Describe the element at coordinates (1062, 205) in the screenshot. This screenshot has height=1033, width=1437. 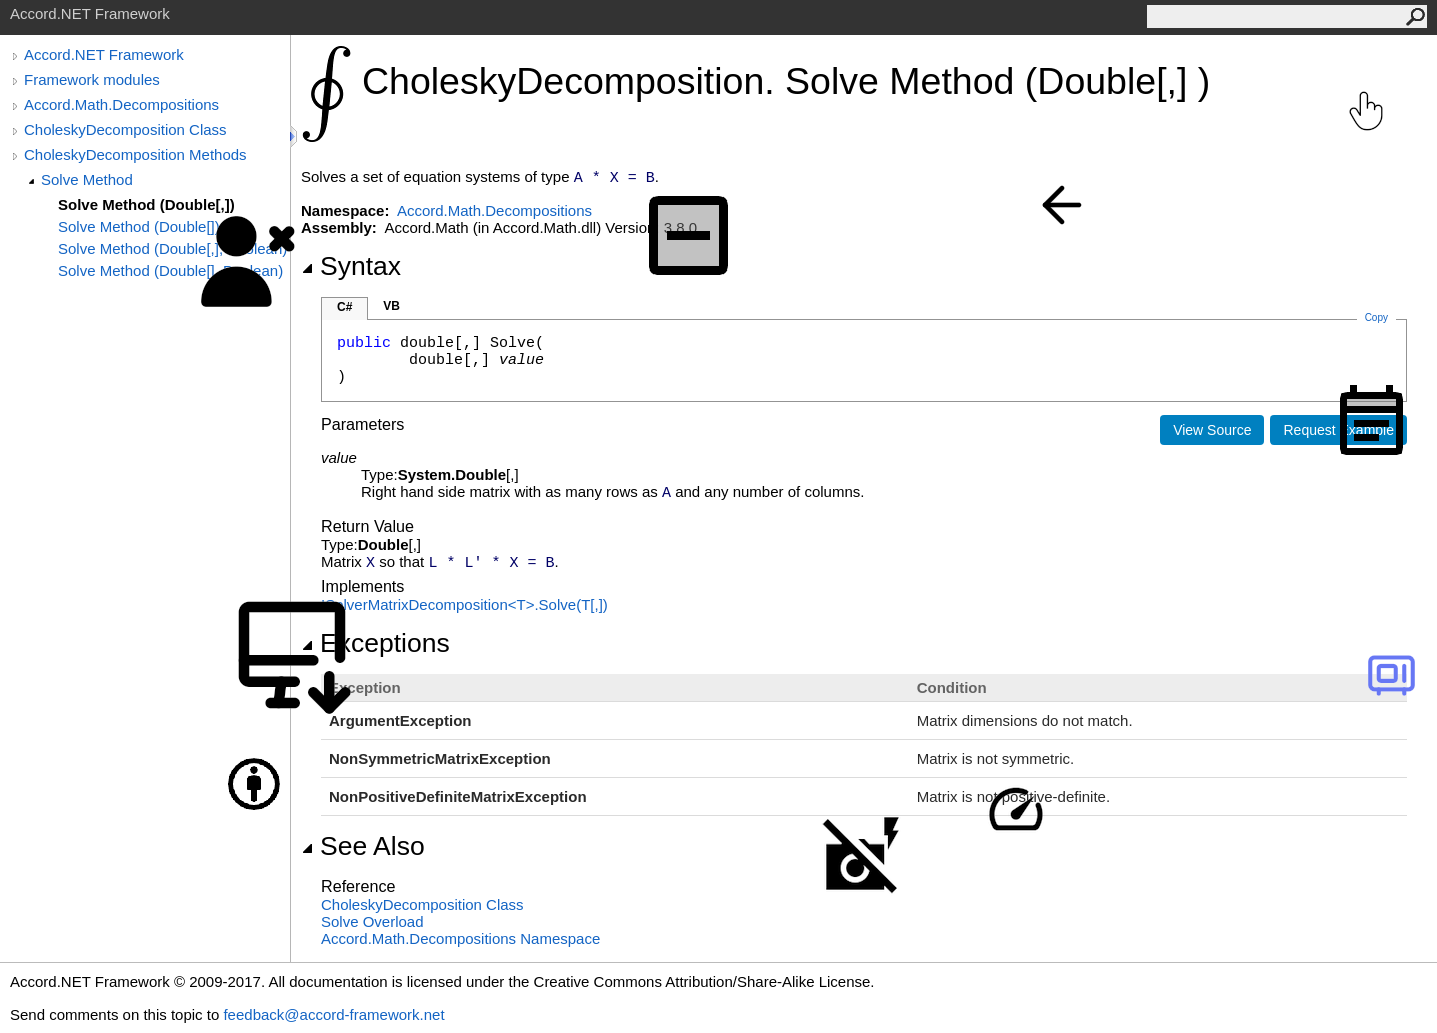
I see `go back to the previous screen` at that location.